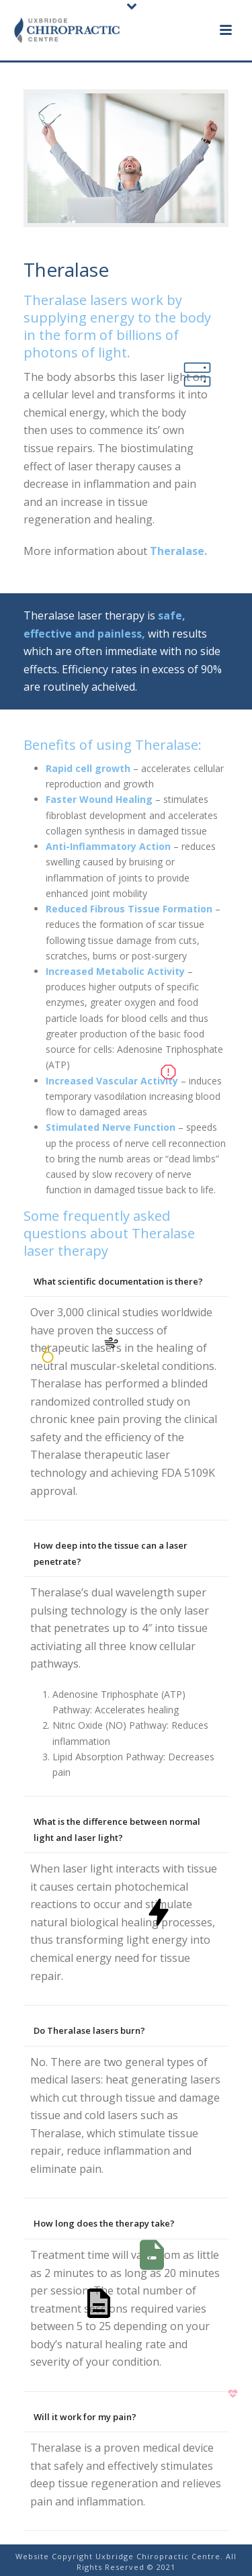 The image size is (252, 2576). What do you see at coordinates (197, 374) in the screenshot?
I see `access storage or server settings` at bounding box center [197, 374].